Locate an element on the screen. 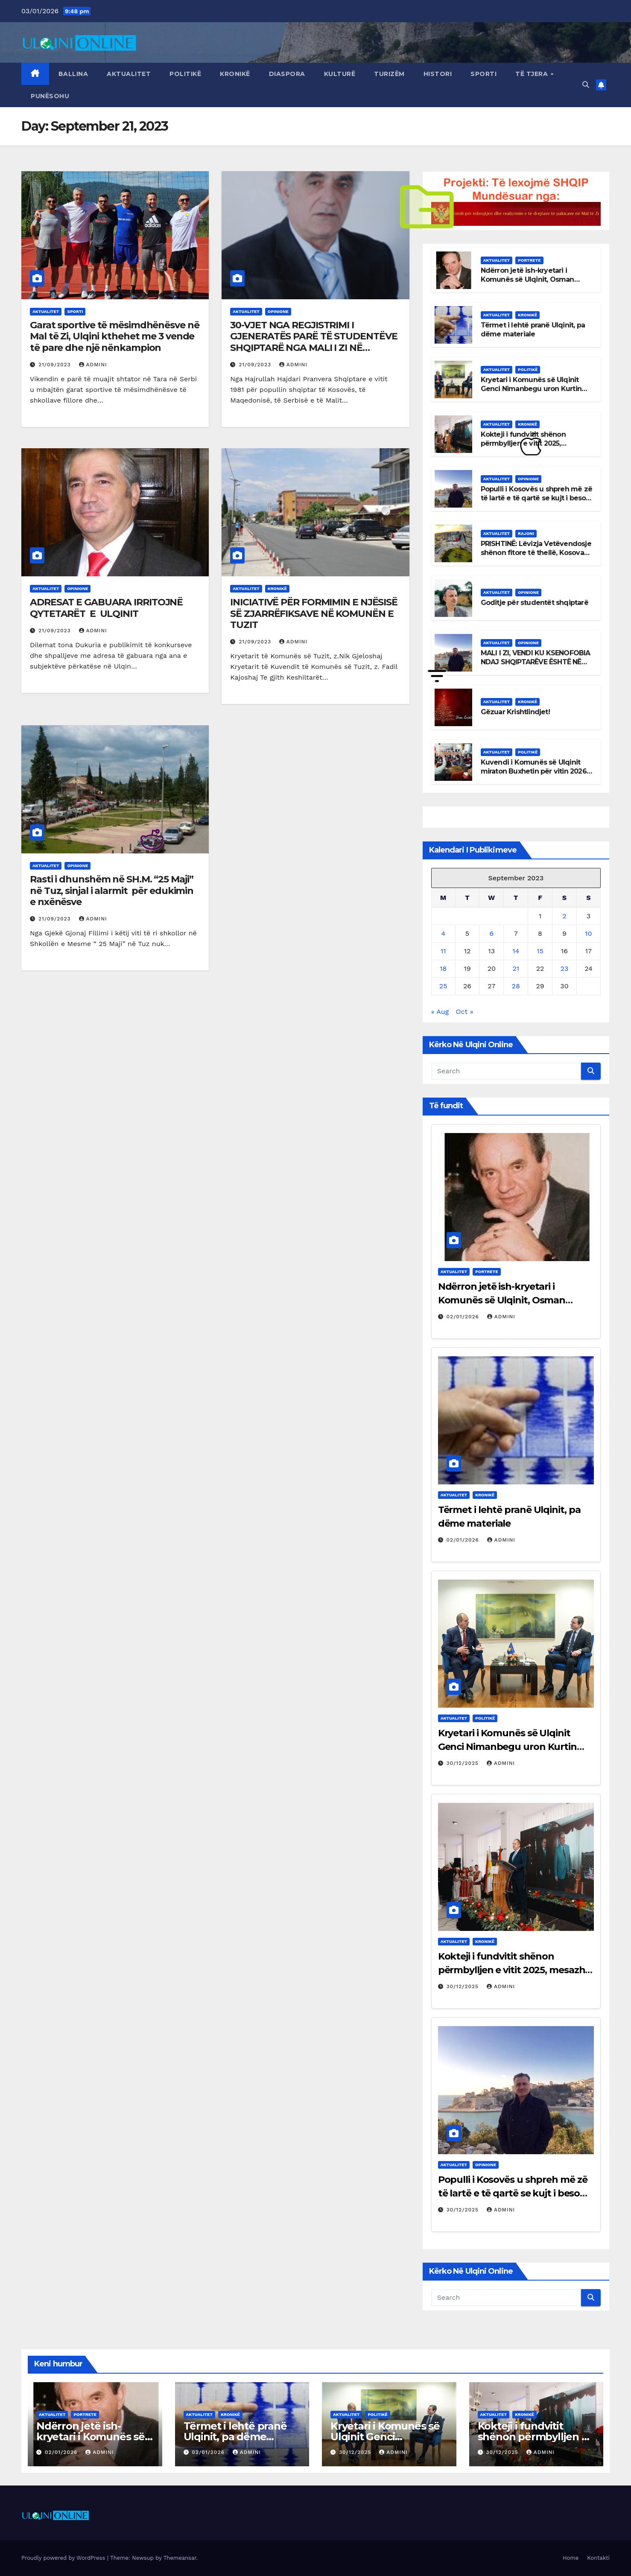 The image size is (631, 2576). remove a folder is located at coordinates (427, 206).